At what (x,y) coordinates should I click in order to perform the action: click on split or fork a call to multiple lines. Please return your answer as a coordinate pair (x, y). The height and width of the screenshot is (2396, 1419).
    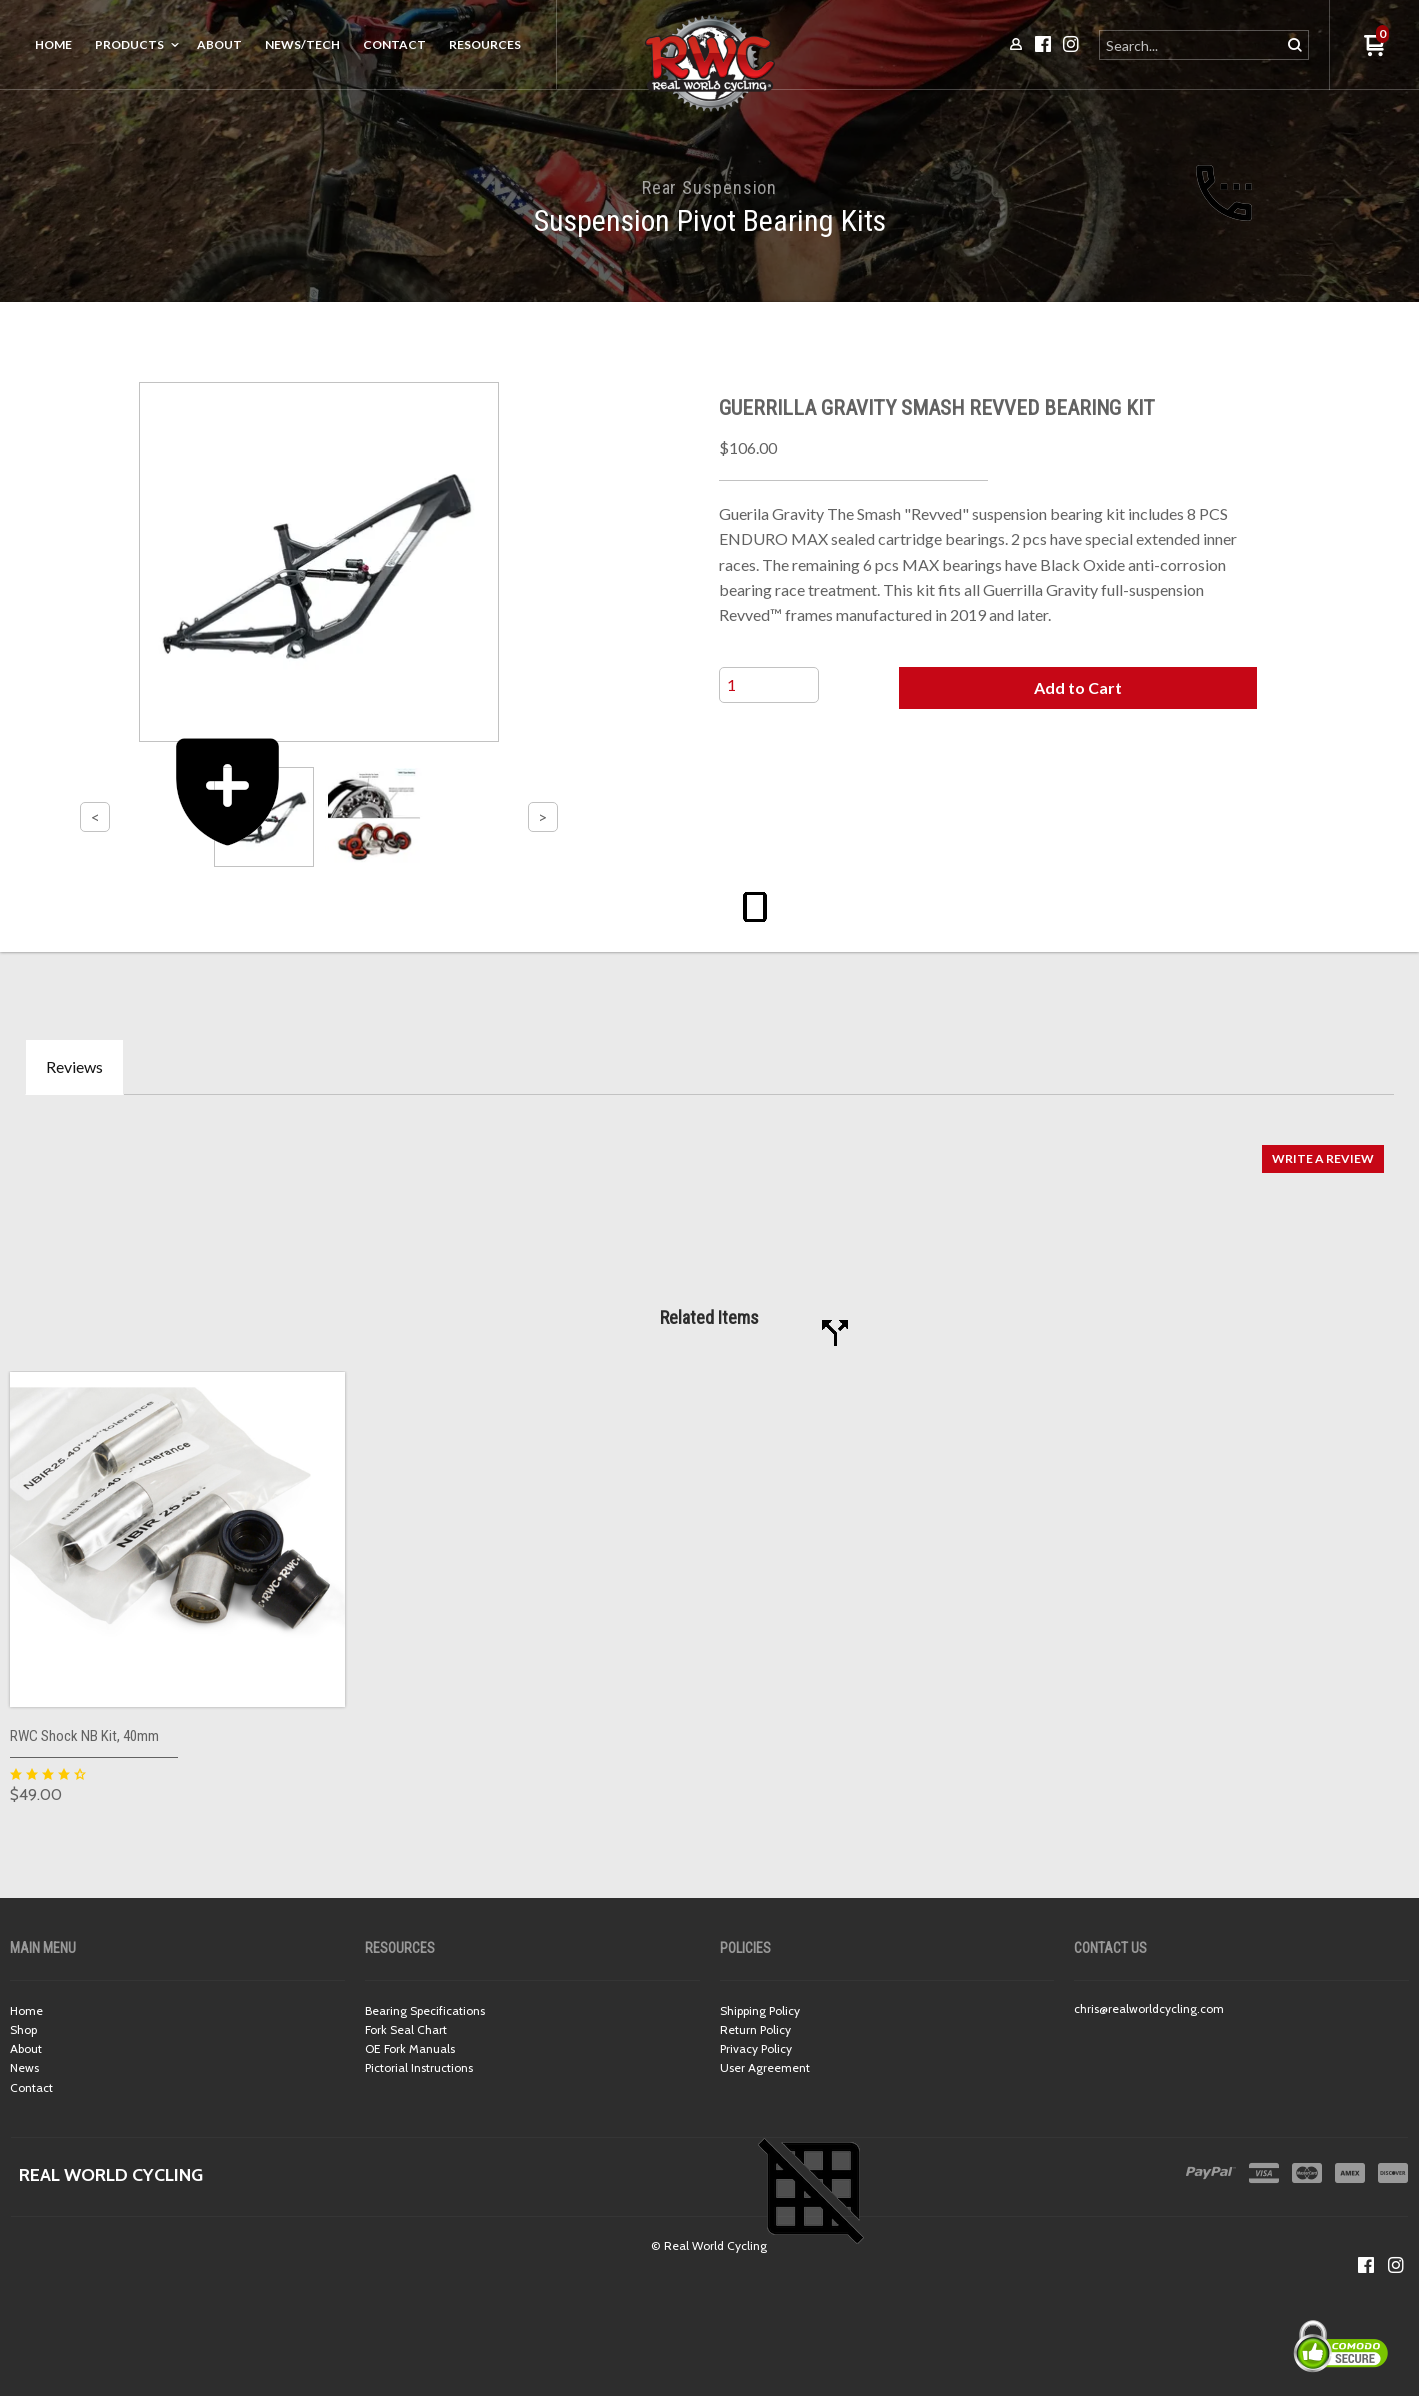
    Looking at the image, I should click on (835, 1333).